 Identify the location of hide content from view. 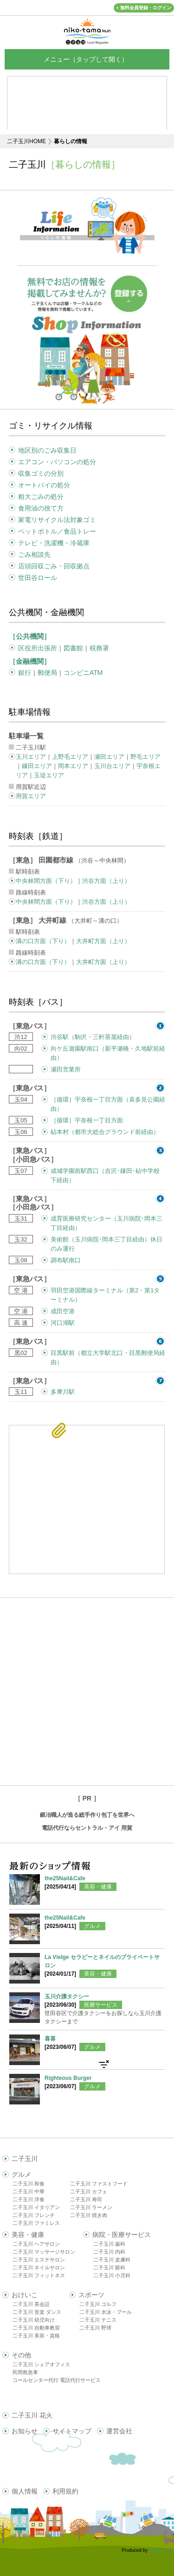
(116, 340).